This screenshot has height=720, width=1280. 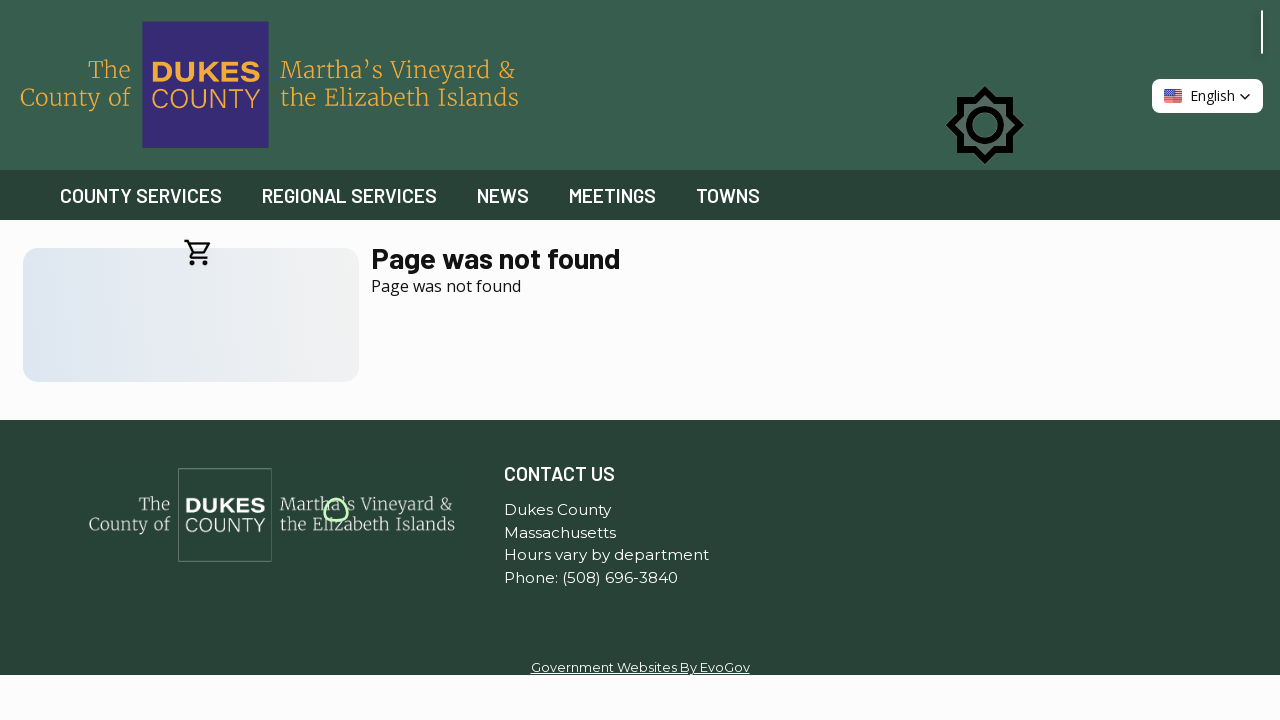 What do you see at coordinates (985, 125) in the screenshot?
I see `adjust screen brightness settings` at bounding box center [985, 125].